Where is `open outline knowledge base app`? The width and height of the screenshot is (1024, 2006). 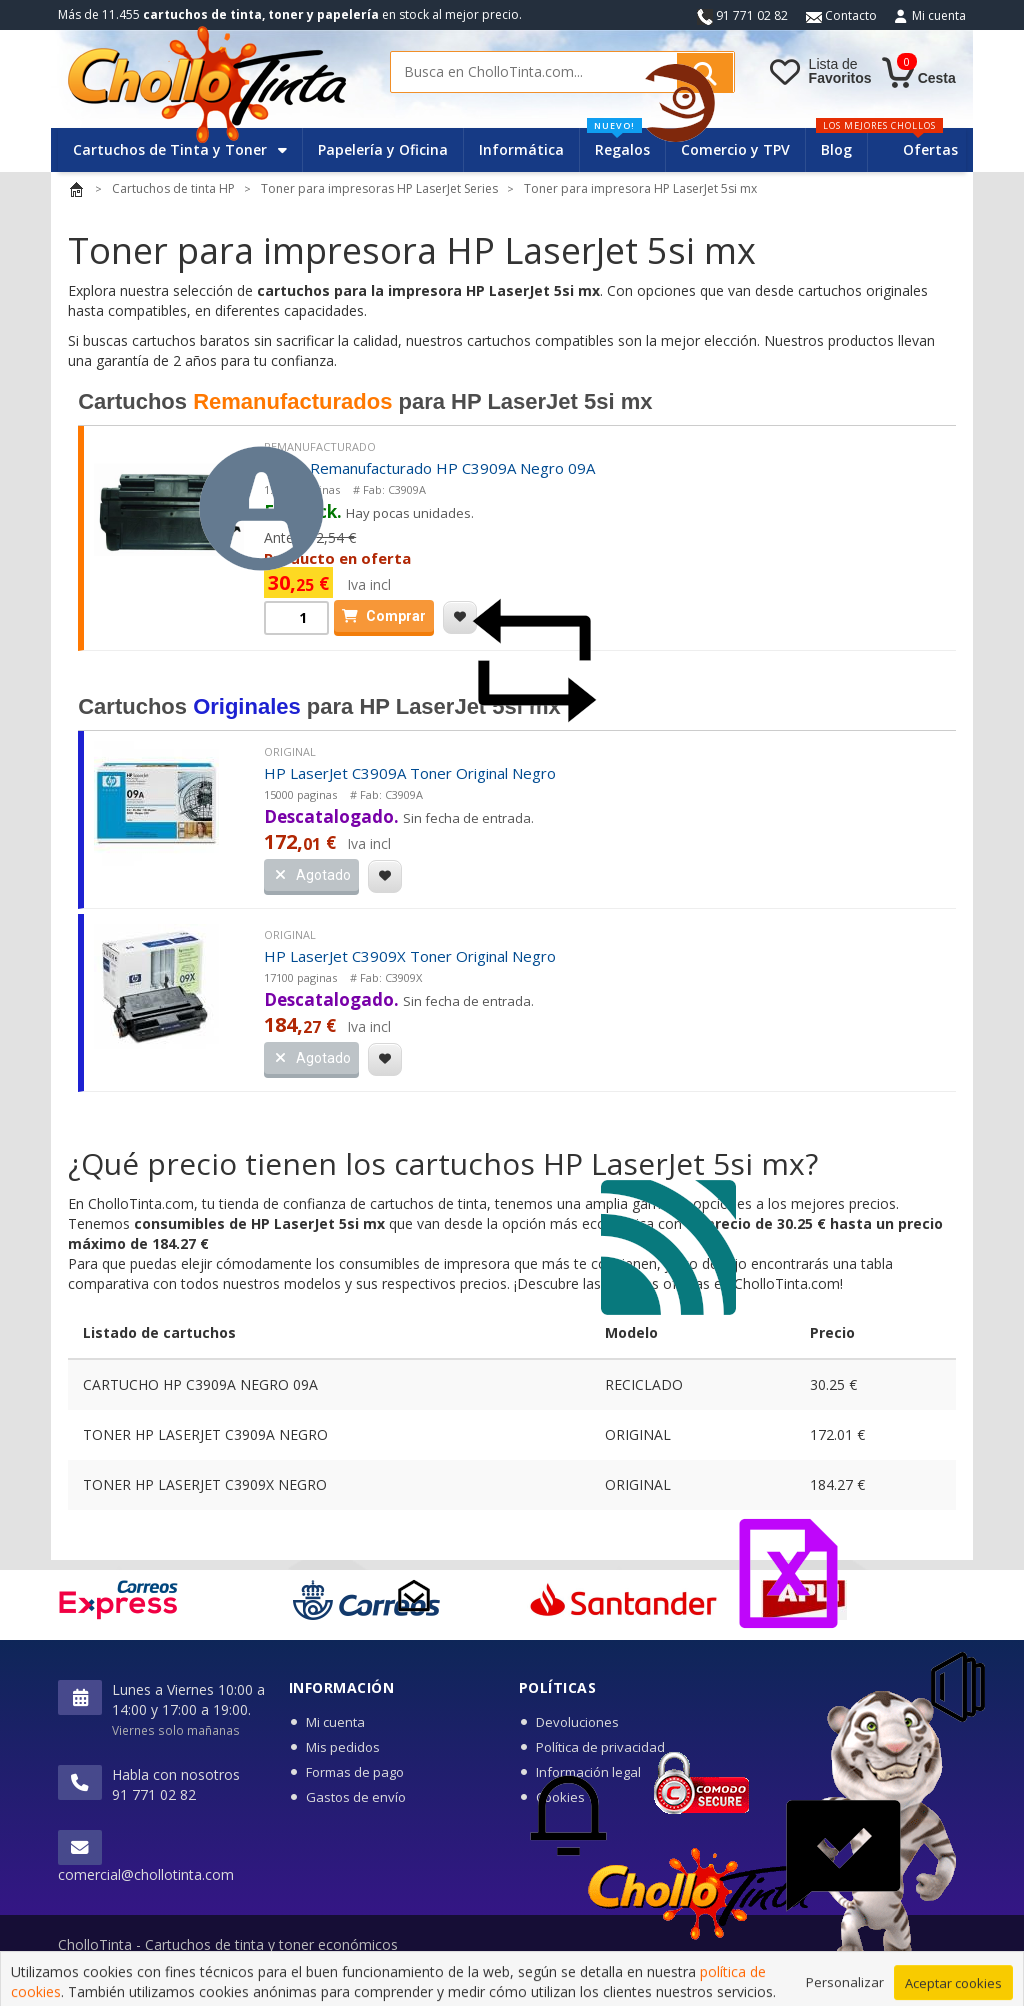
open outline knowledge base app is located at coordinates (958, 1687).